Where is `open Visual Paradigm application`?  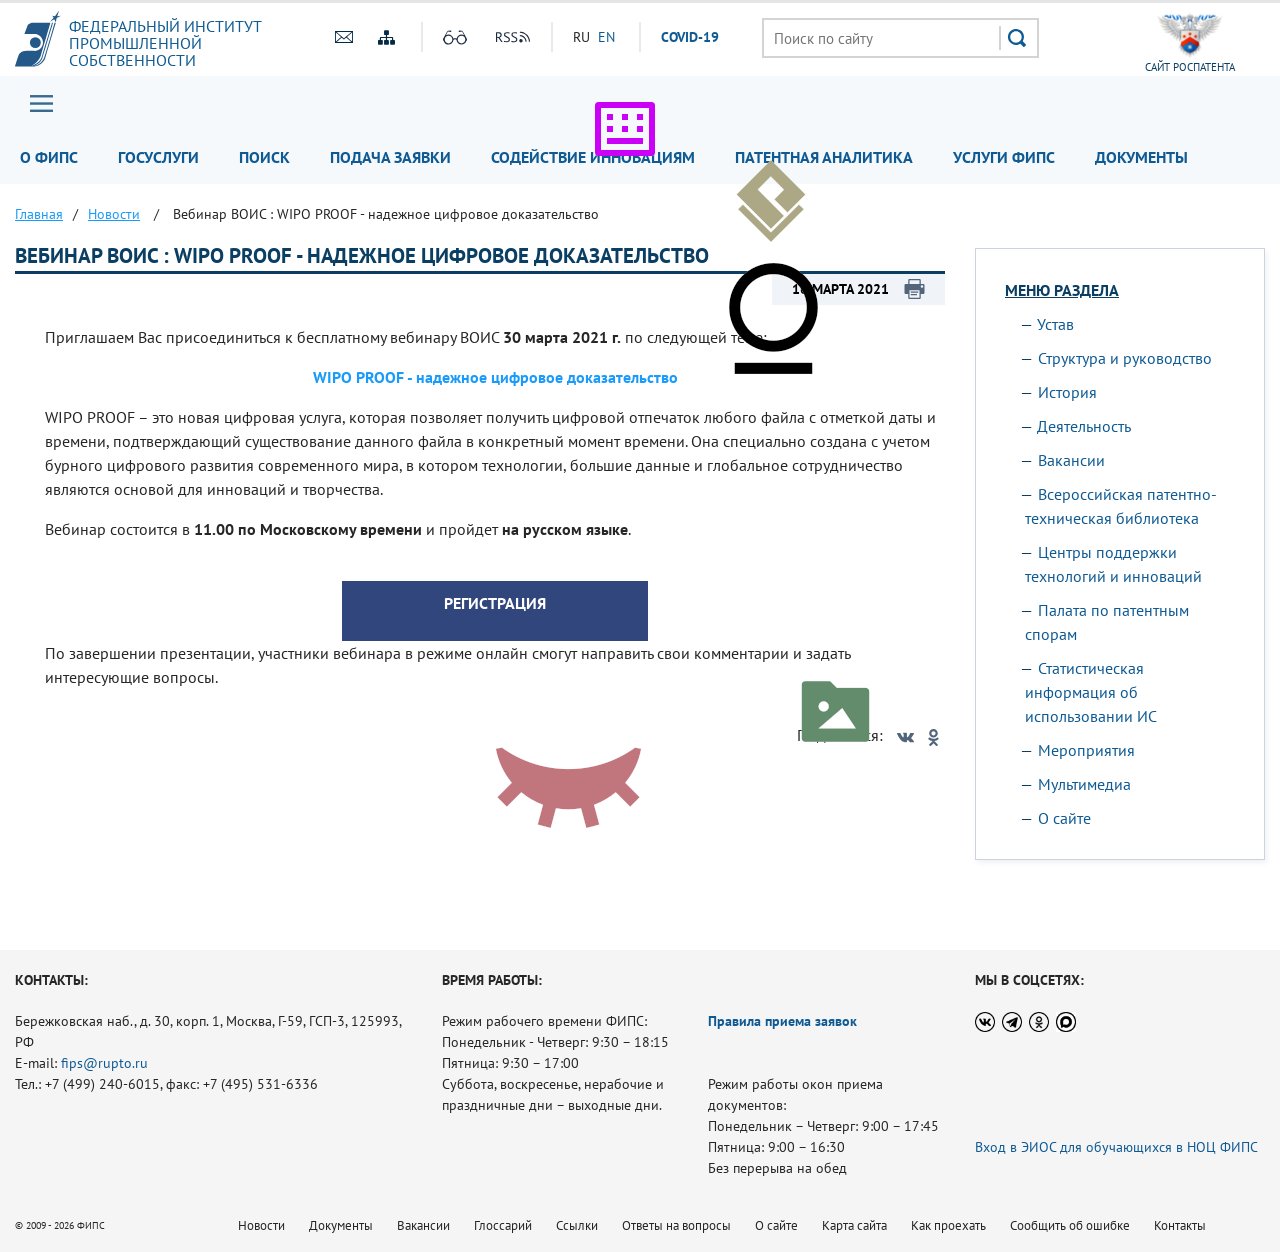
open Visual Paradigm application is located at coordinates (771, 201).